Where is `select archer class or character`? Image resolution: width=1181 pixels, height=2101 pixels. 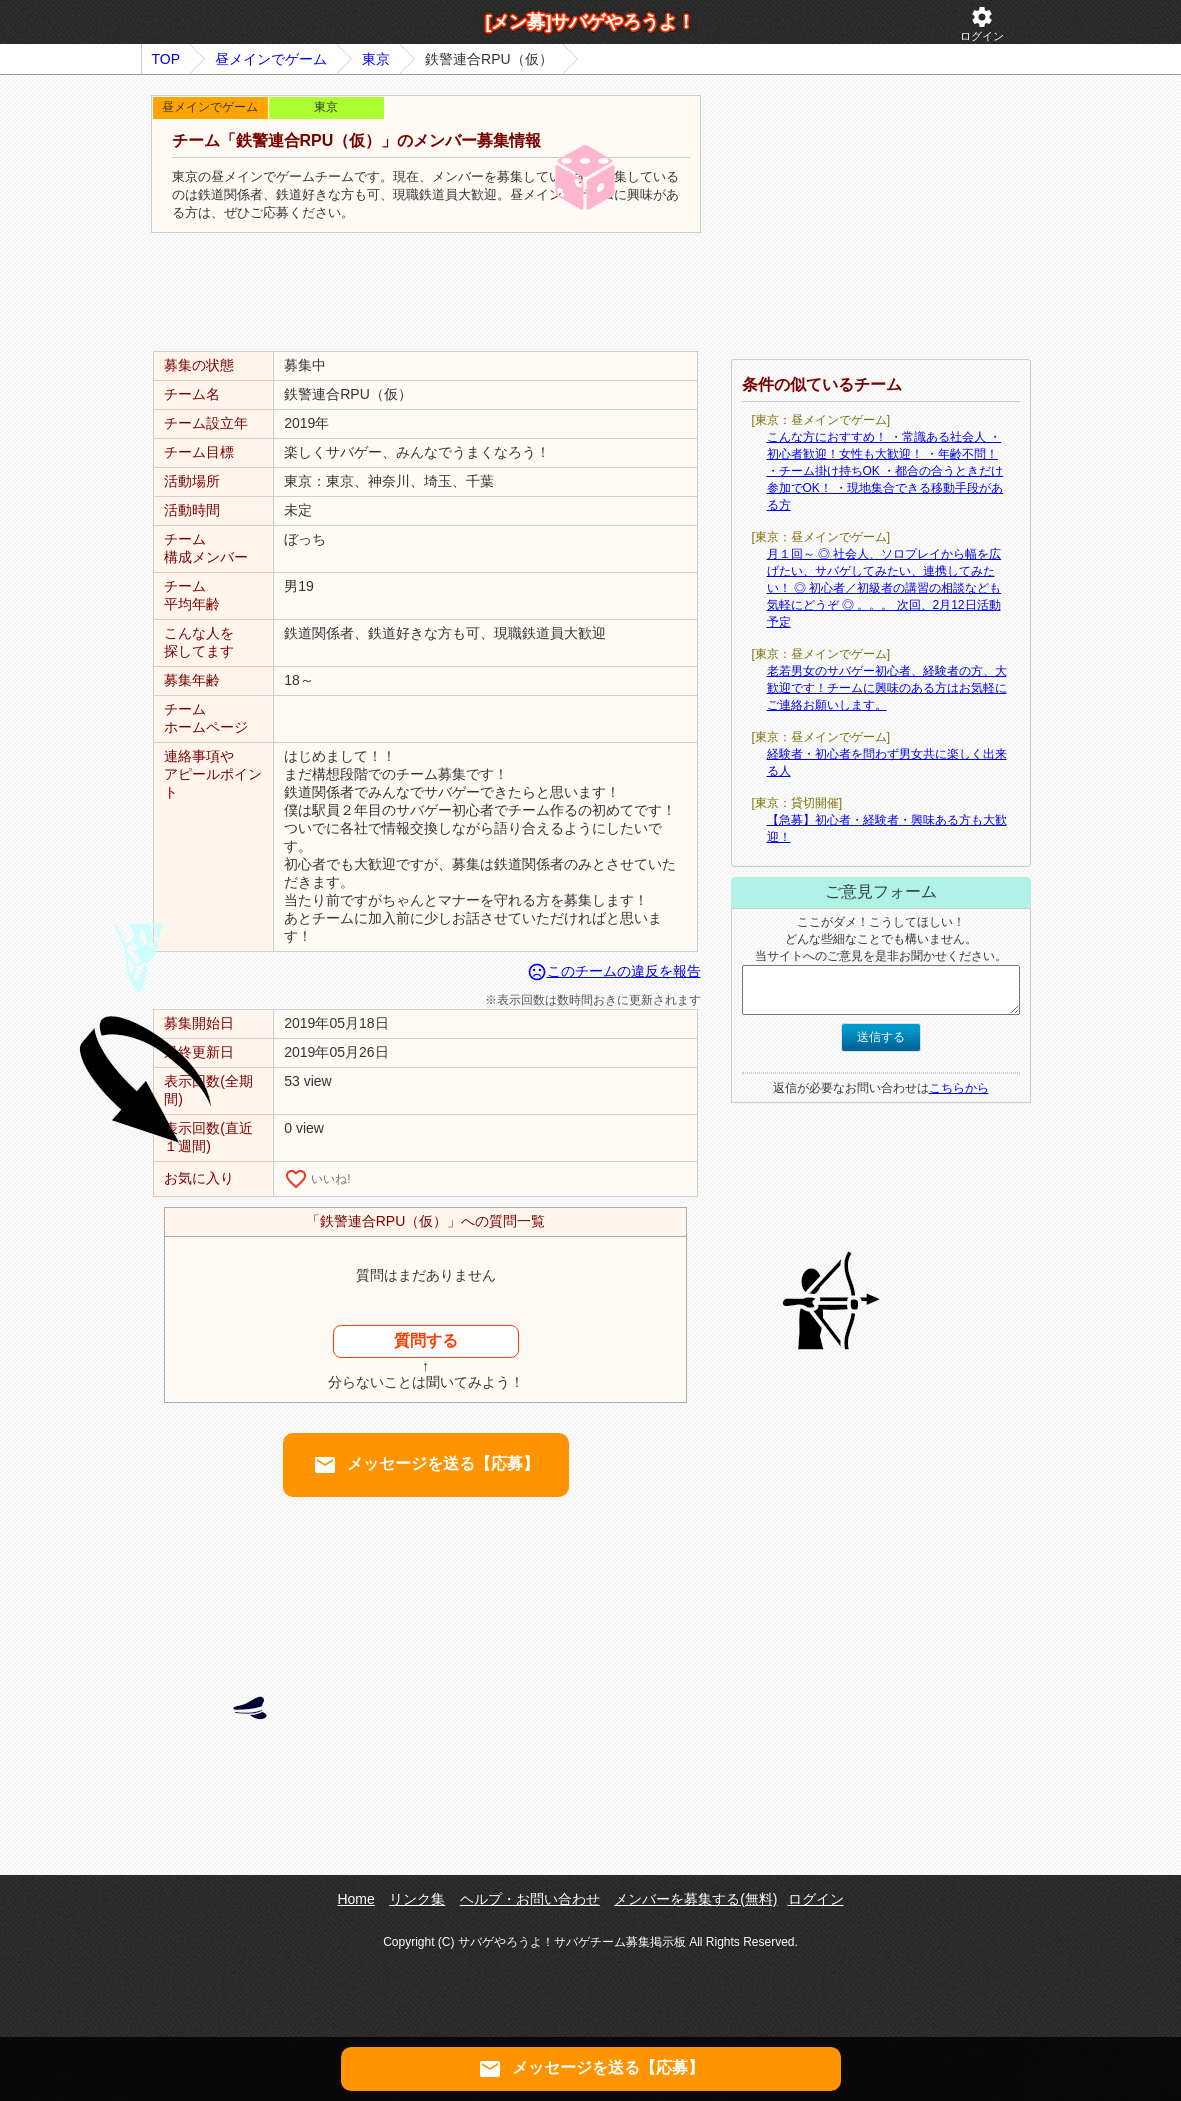 select archer class or character is located at coordinates (830, 1299).